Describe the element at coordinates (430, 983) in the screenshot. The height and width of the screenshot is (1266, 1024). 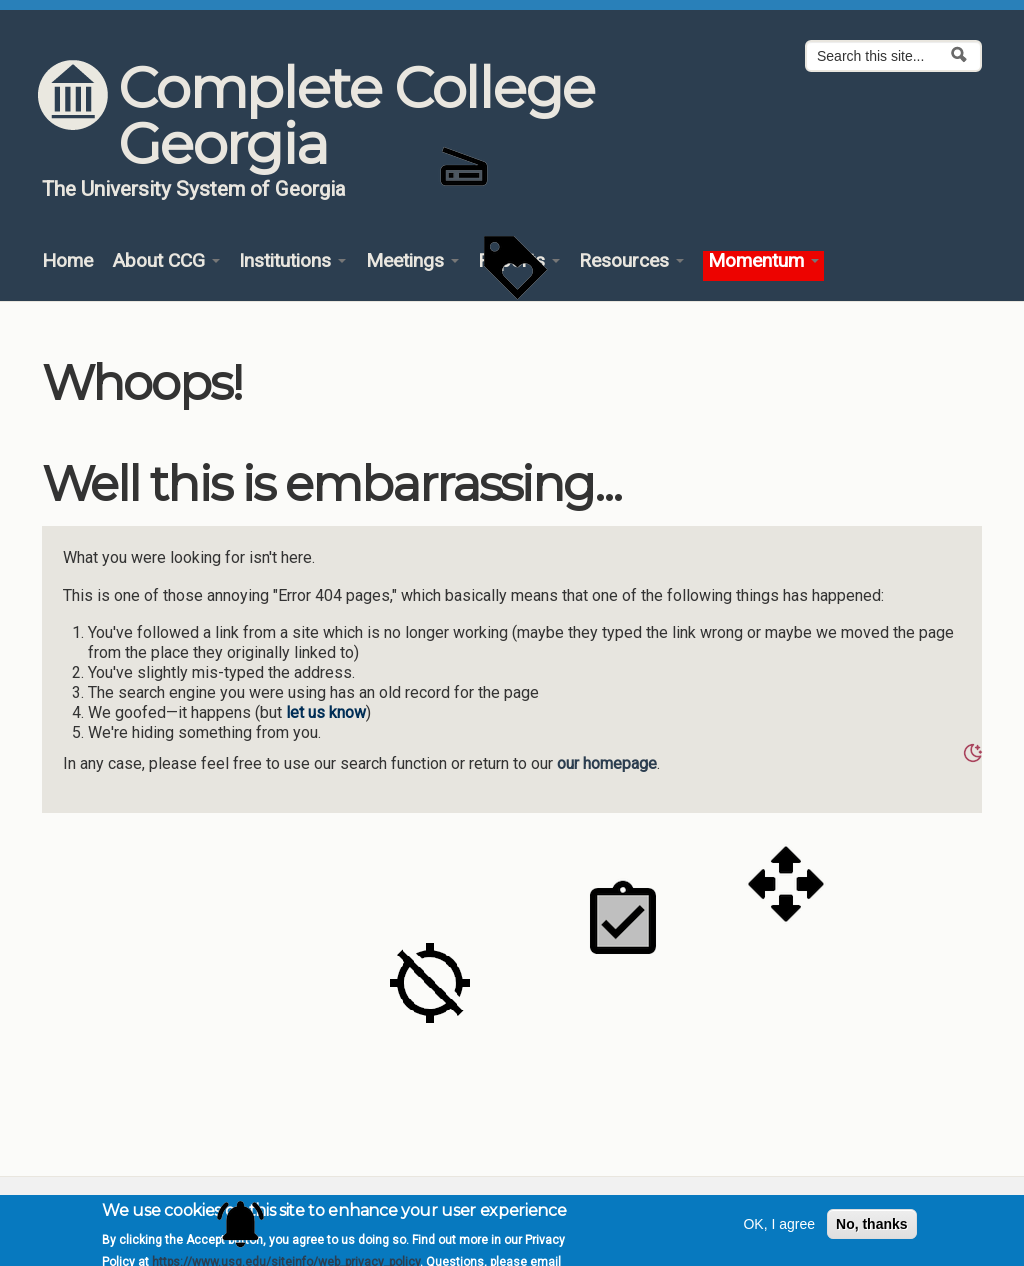
I see `location services are disabled` at that location.